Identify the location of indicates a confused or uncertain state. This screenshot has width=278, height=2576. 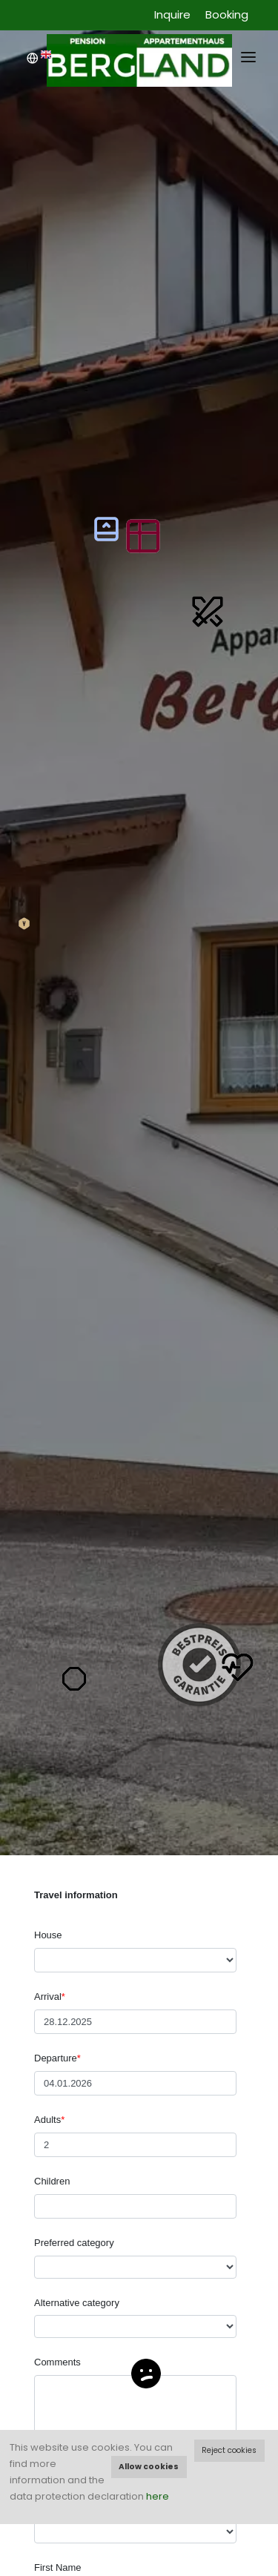
(146, 2374).